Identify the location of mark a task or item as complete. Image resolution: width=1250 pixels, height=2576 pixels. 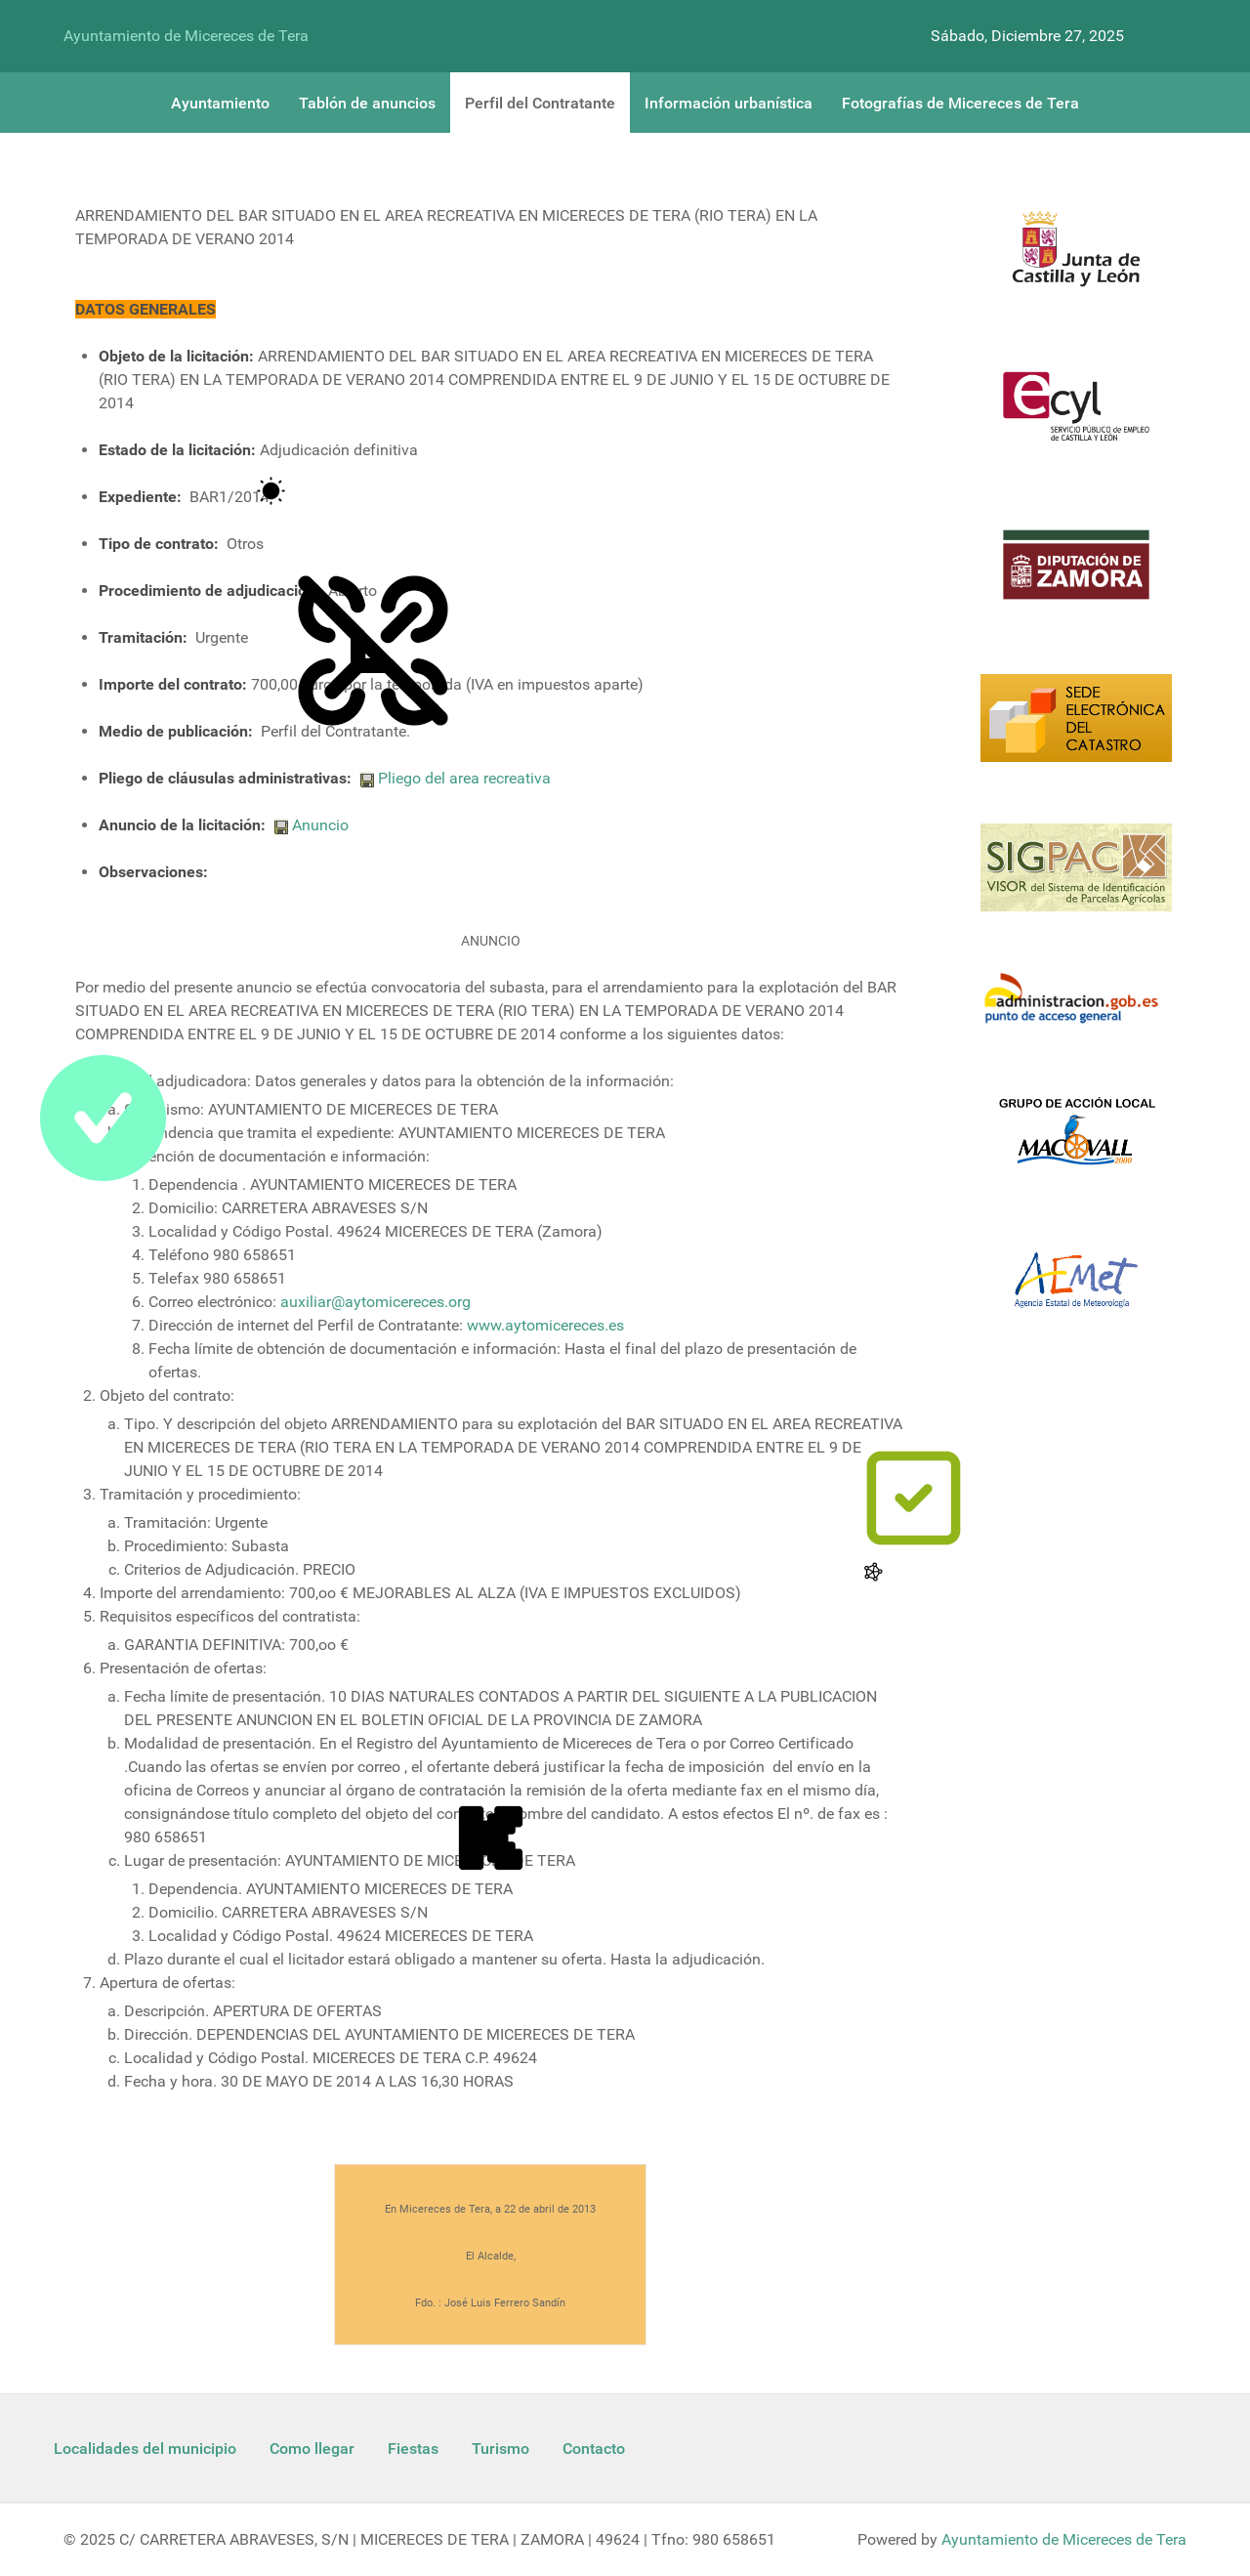
(913, 1498).